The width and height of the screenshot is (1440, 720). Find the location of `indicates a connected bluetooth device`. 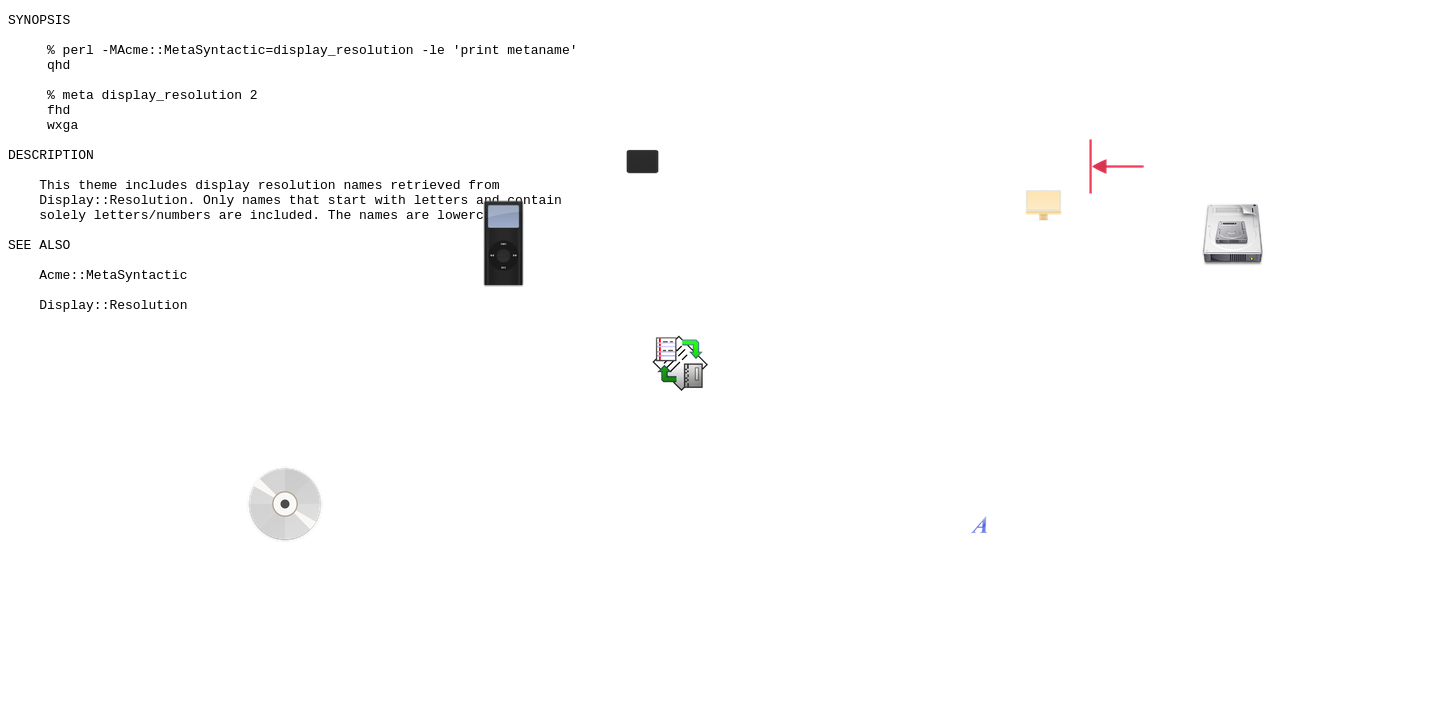

indicates a connected bluetooth device is located at coordinates (642, 161).